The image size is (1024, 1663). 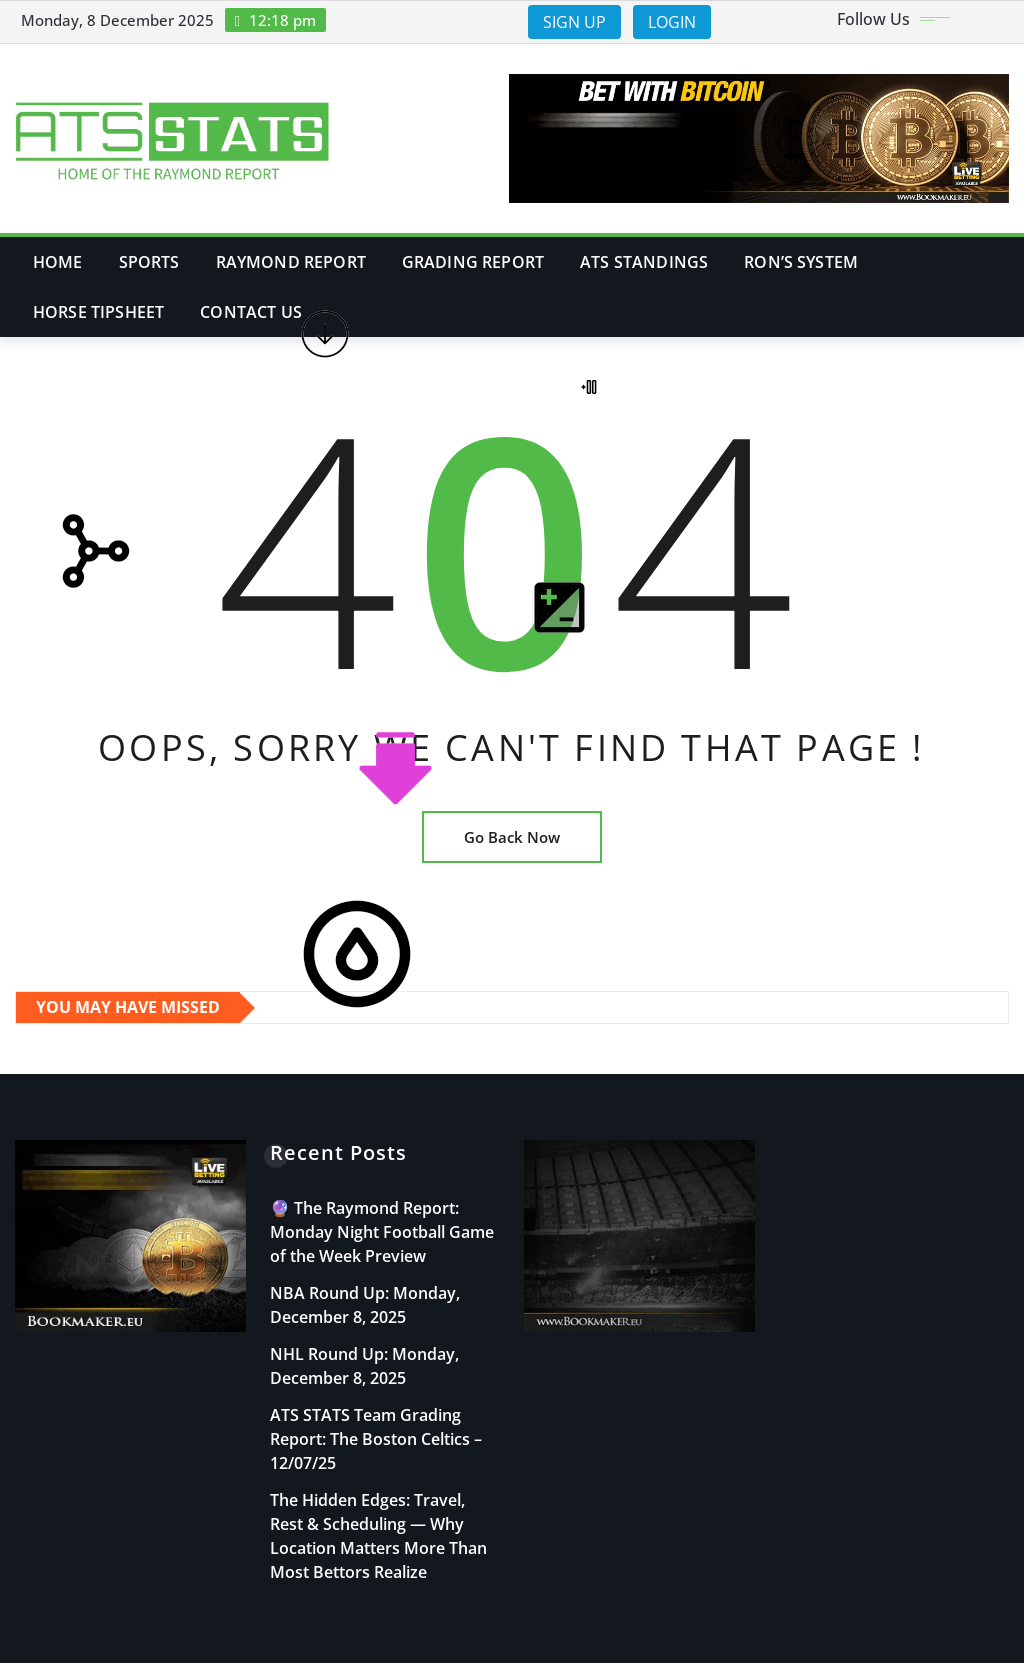 What do you see at coordinates (395, 765) in the screenshot?
I see `download file or content` at bounding box center [395, 765].